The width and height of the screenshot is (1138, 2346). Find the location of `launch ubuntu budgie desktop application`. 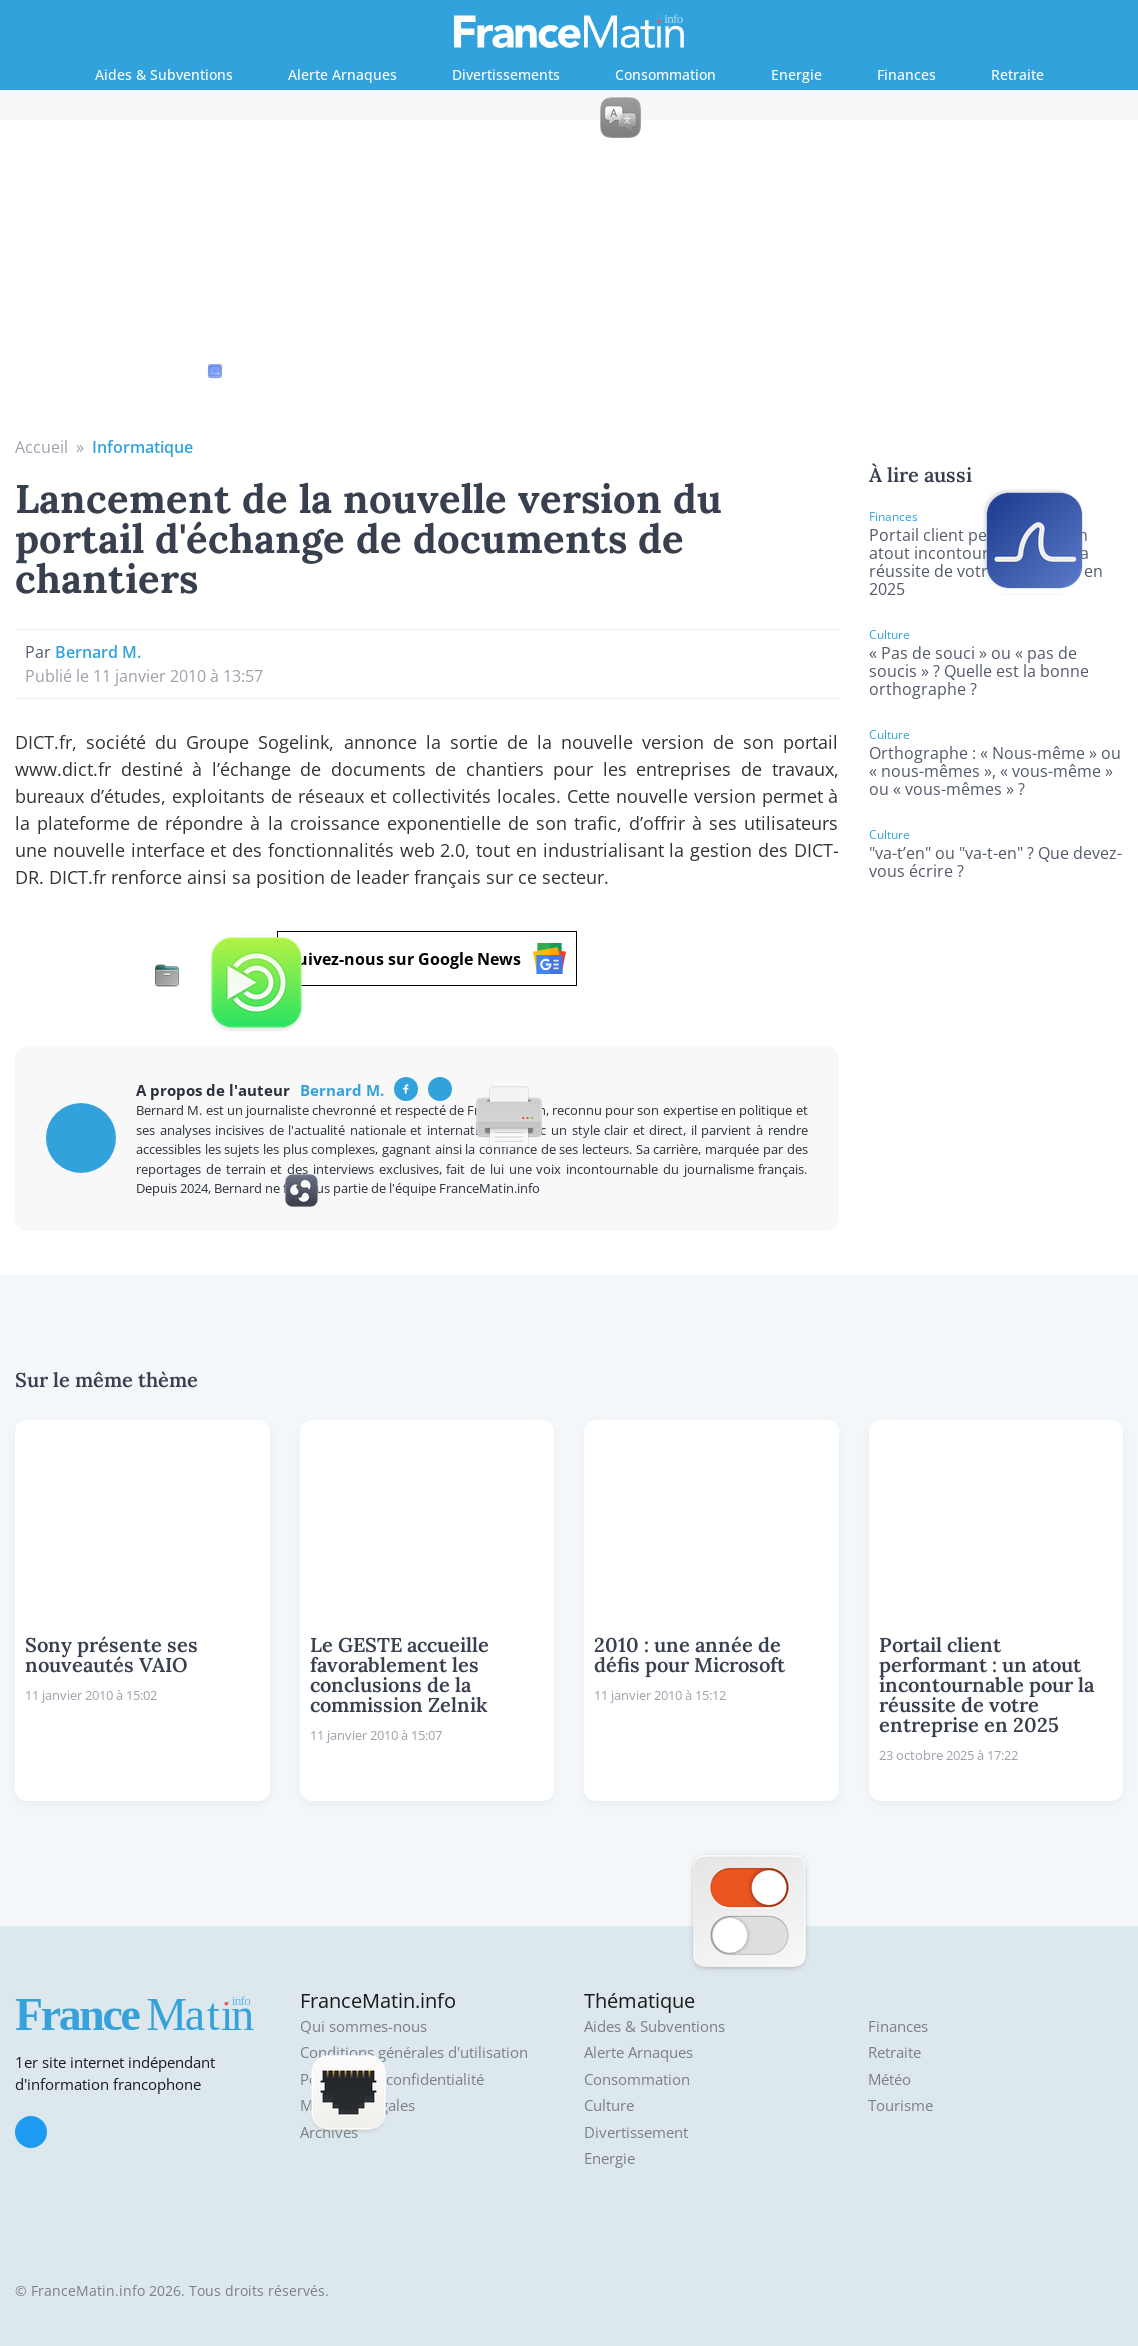

launch ubuntu budgie desktop application is located at coordinates (301, 1190).